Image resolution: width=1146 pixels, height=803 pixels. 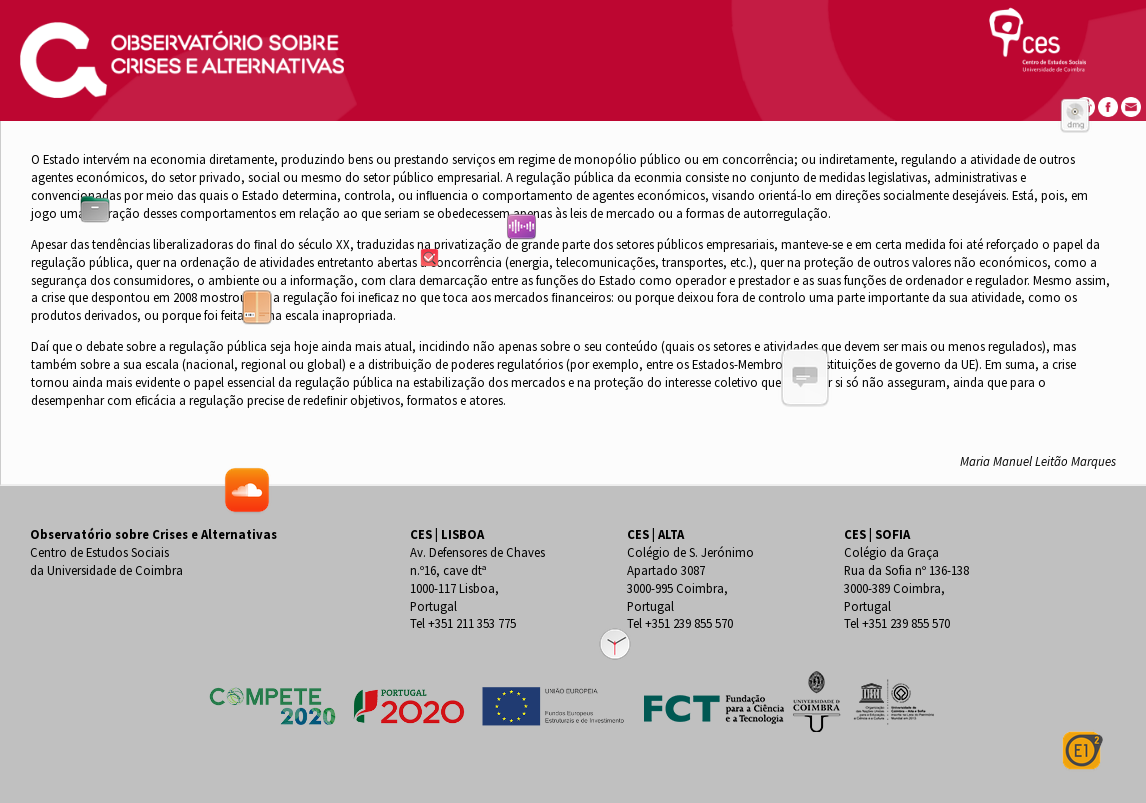 I want to click on apple disk image file (.dmg), so click(x=1075, y=115).